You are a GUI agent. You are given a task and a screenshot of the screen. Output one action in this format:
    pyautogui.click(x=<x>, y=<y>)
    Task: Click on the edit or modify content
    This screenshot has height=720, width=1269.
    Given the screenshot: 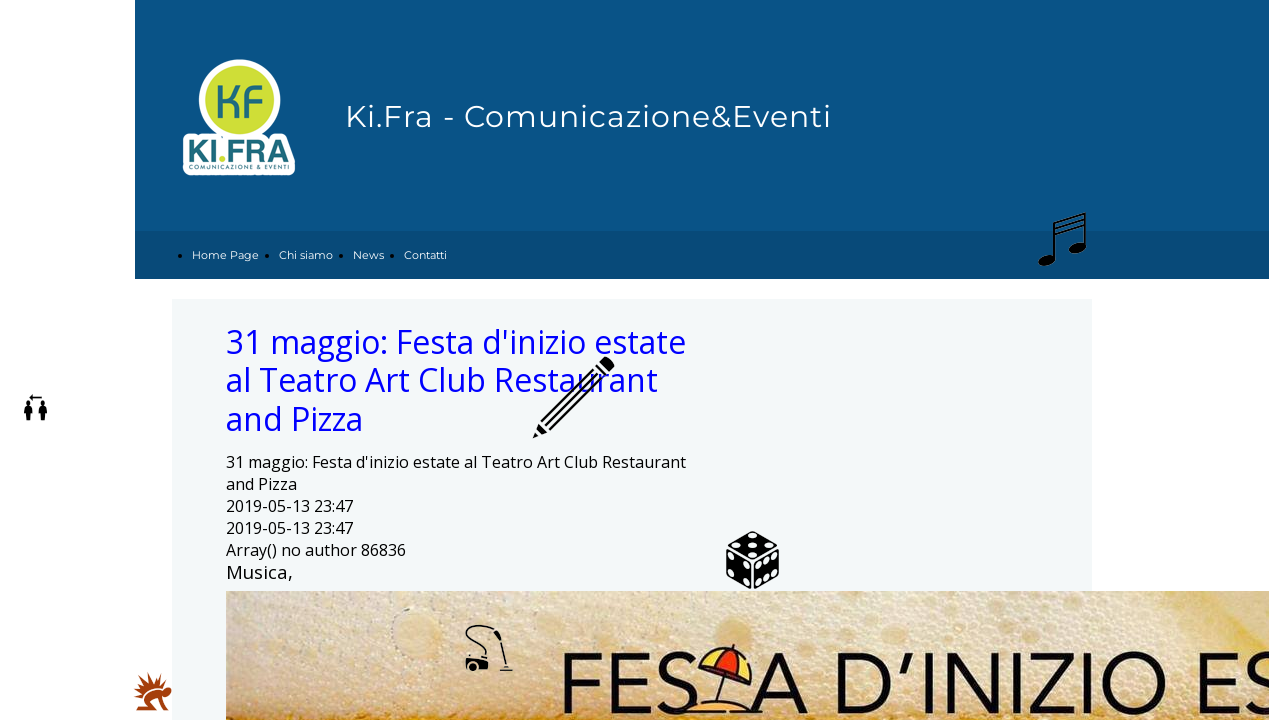 What is the action you would take?
    pyautogui.click(x=573, y=397)
    